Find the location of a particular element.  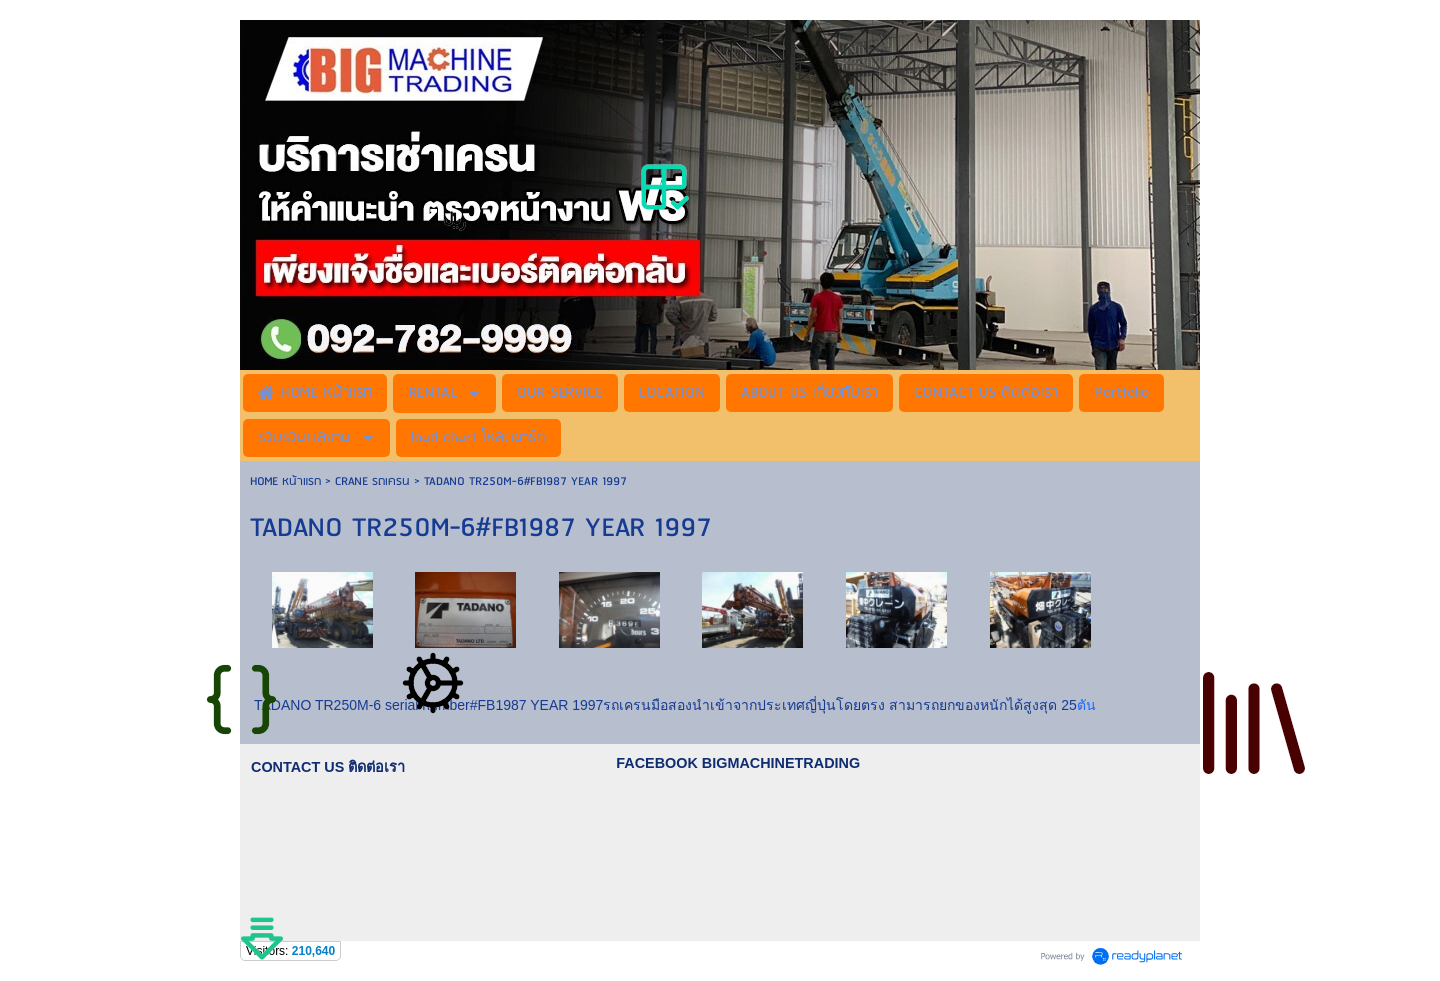

indicates price or amount in Iranian rial currency is located at coordinates (455, 221).